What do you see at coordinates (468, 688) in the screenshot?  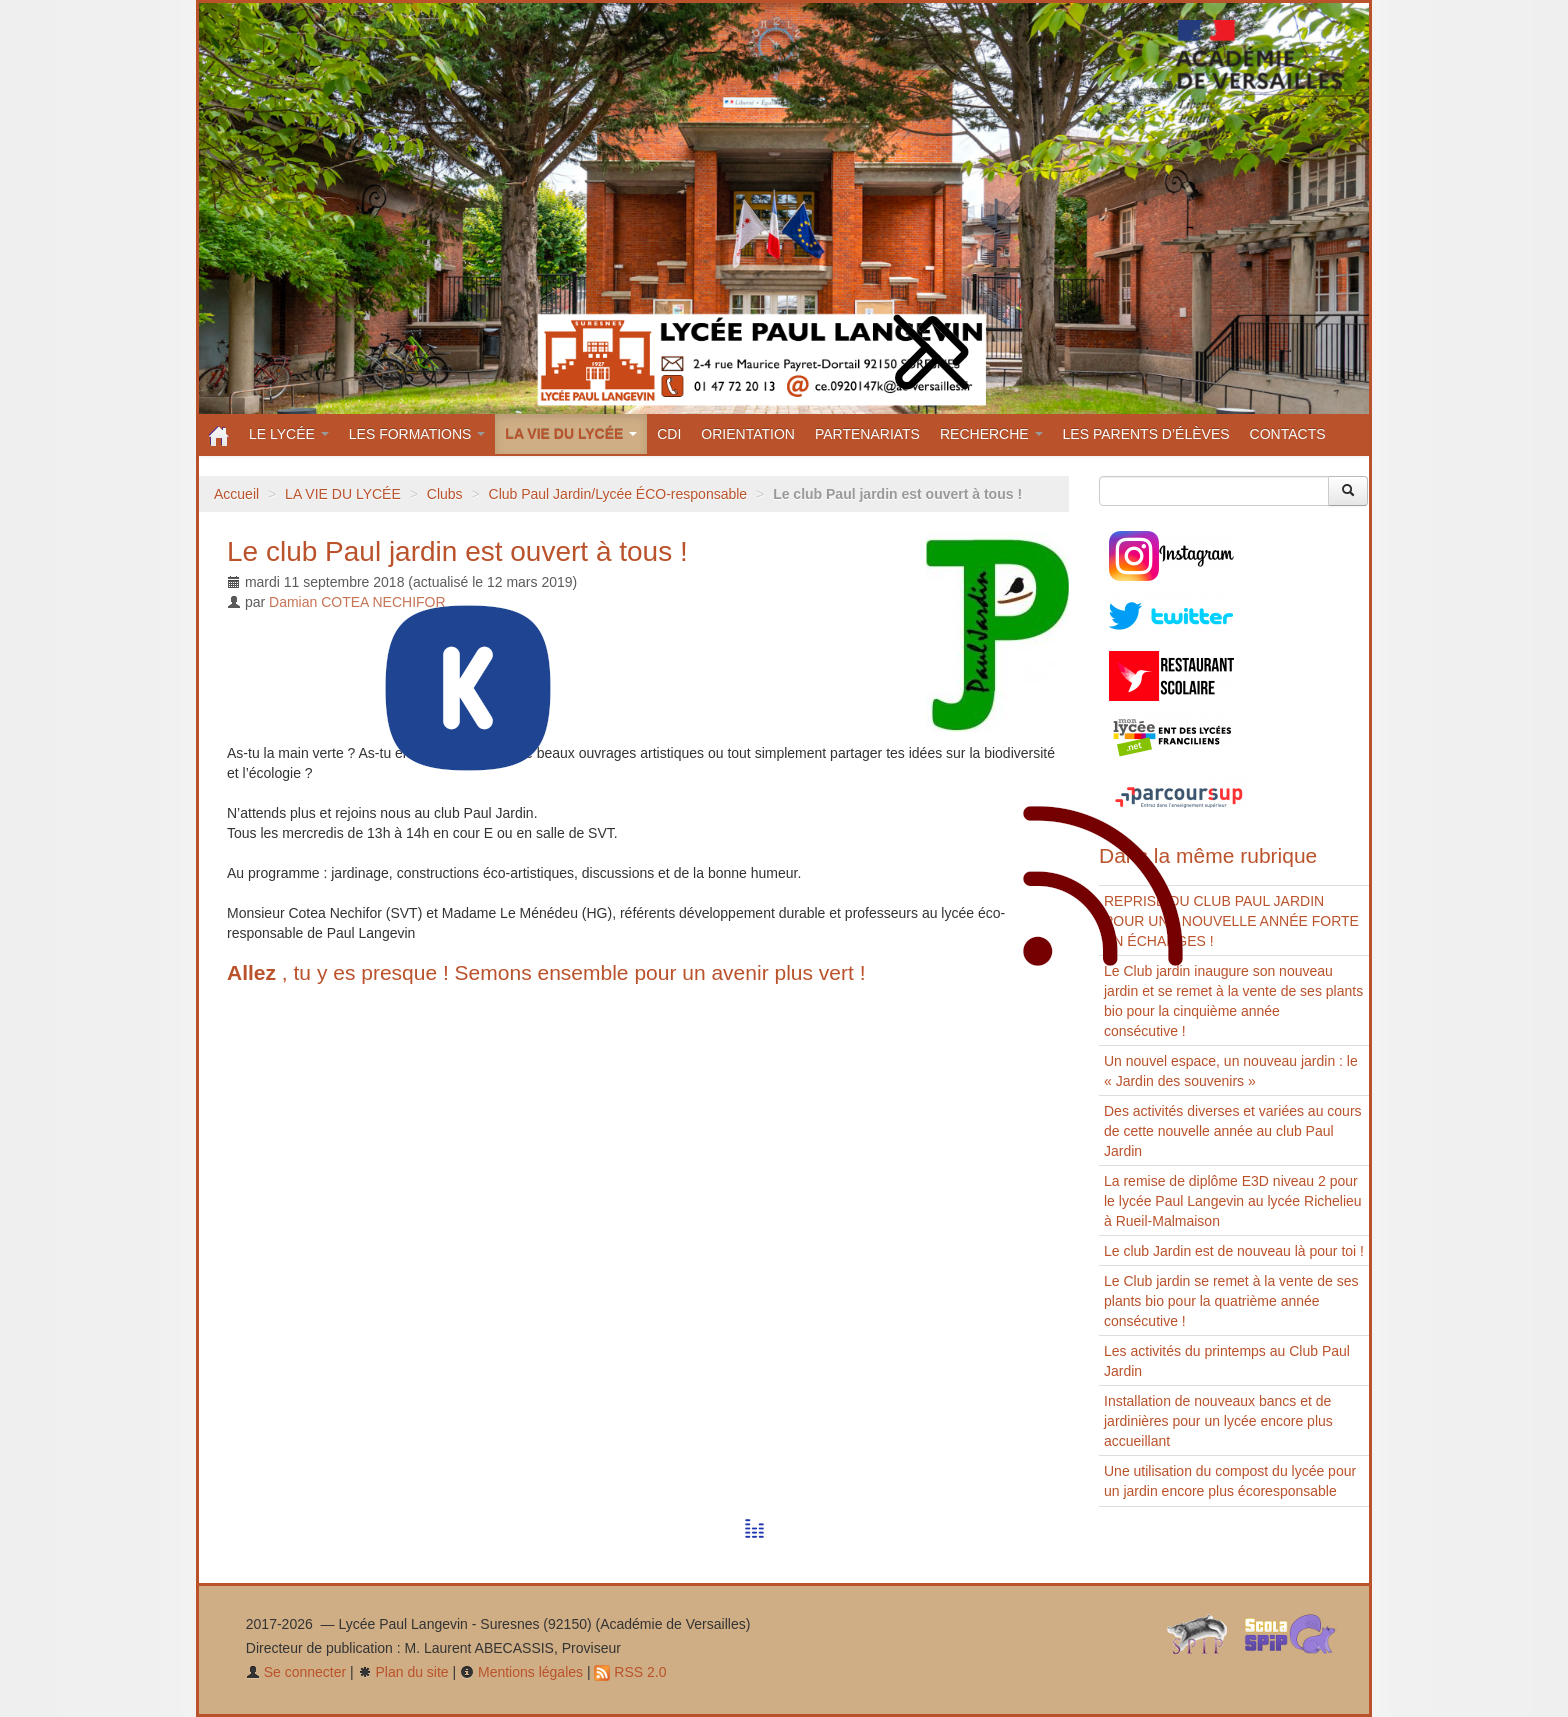 I see `indicates items starting with the letter K` at bounding box center [468, 688].